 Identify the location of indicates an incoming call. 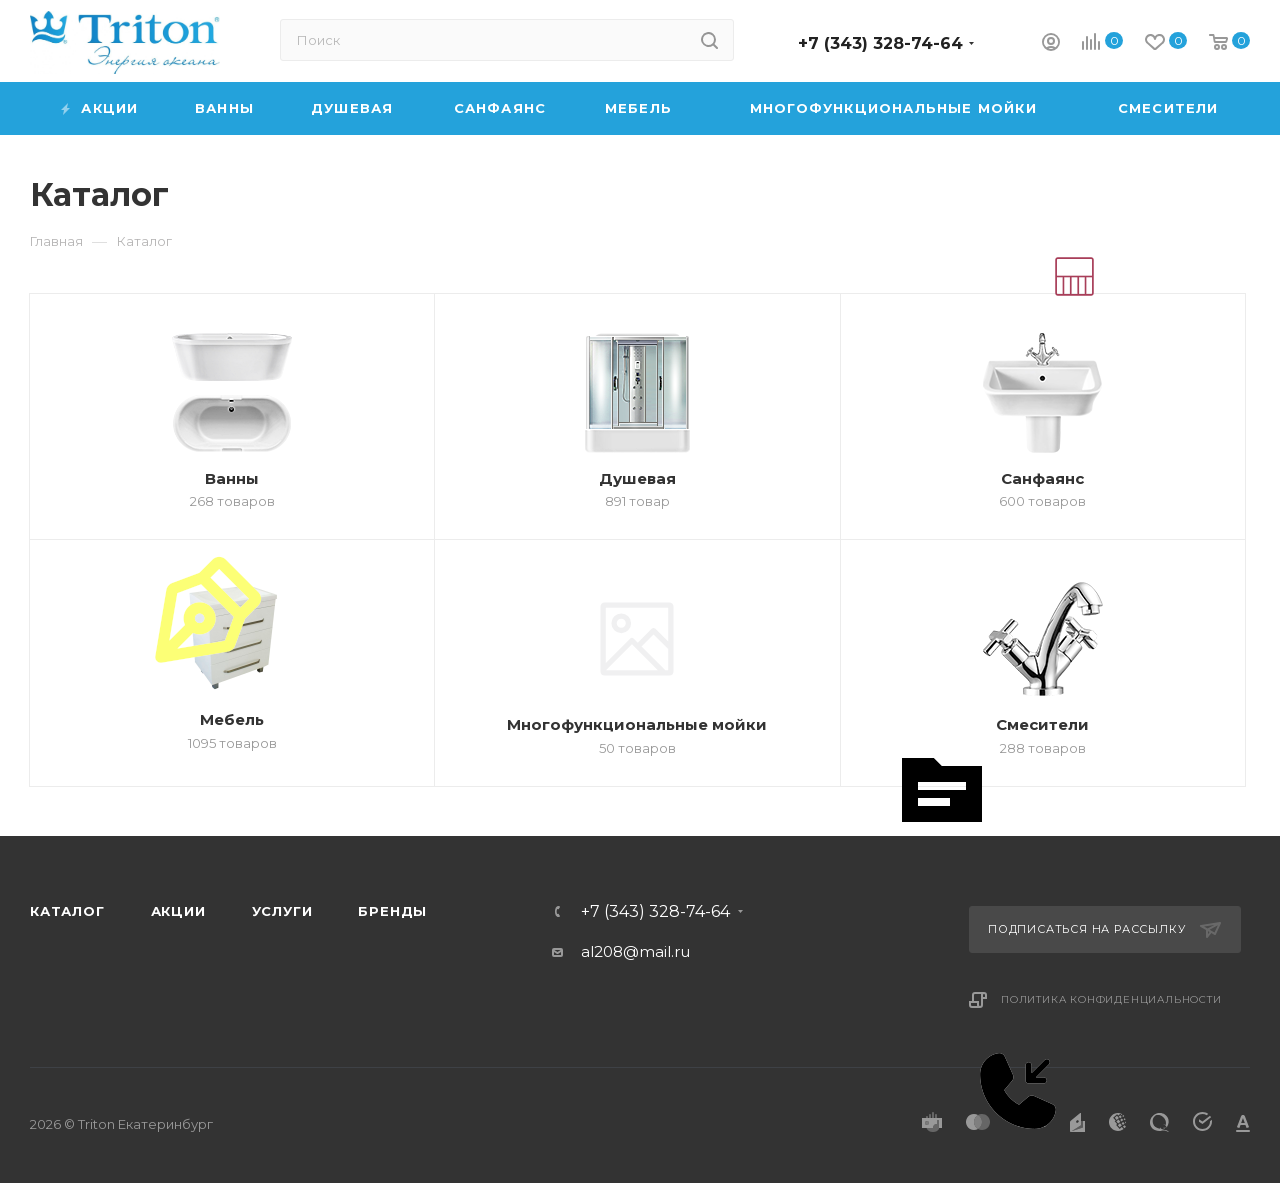
(1019, 1089).